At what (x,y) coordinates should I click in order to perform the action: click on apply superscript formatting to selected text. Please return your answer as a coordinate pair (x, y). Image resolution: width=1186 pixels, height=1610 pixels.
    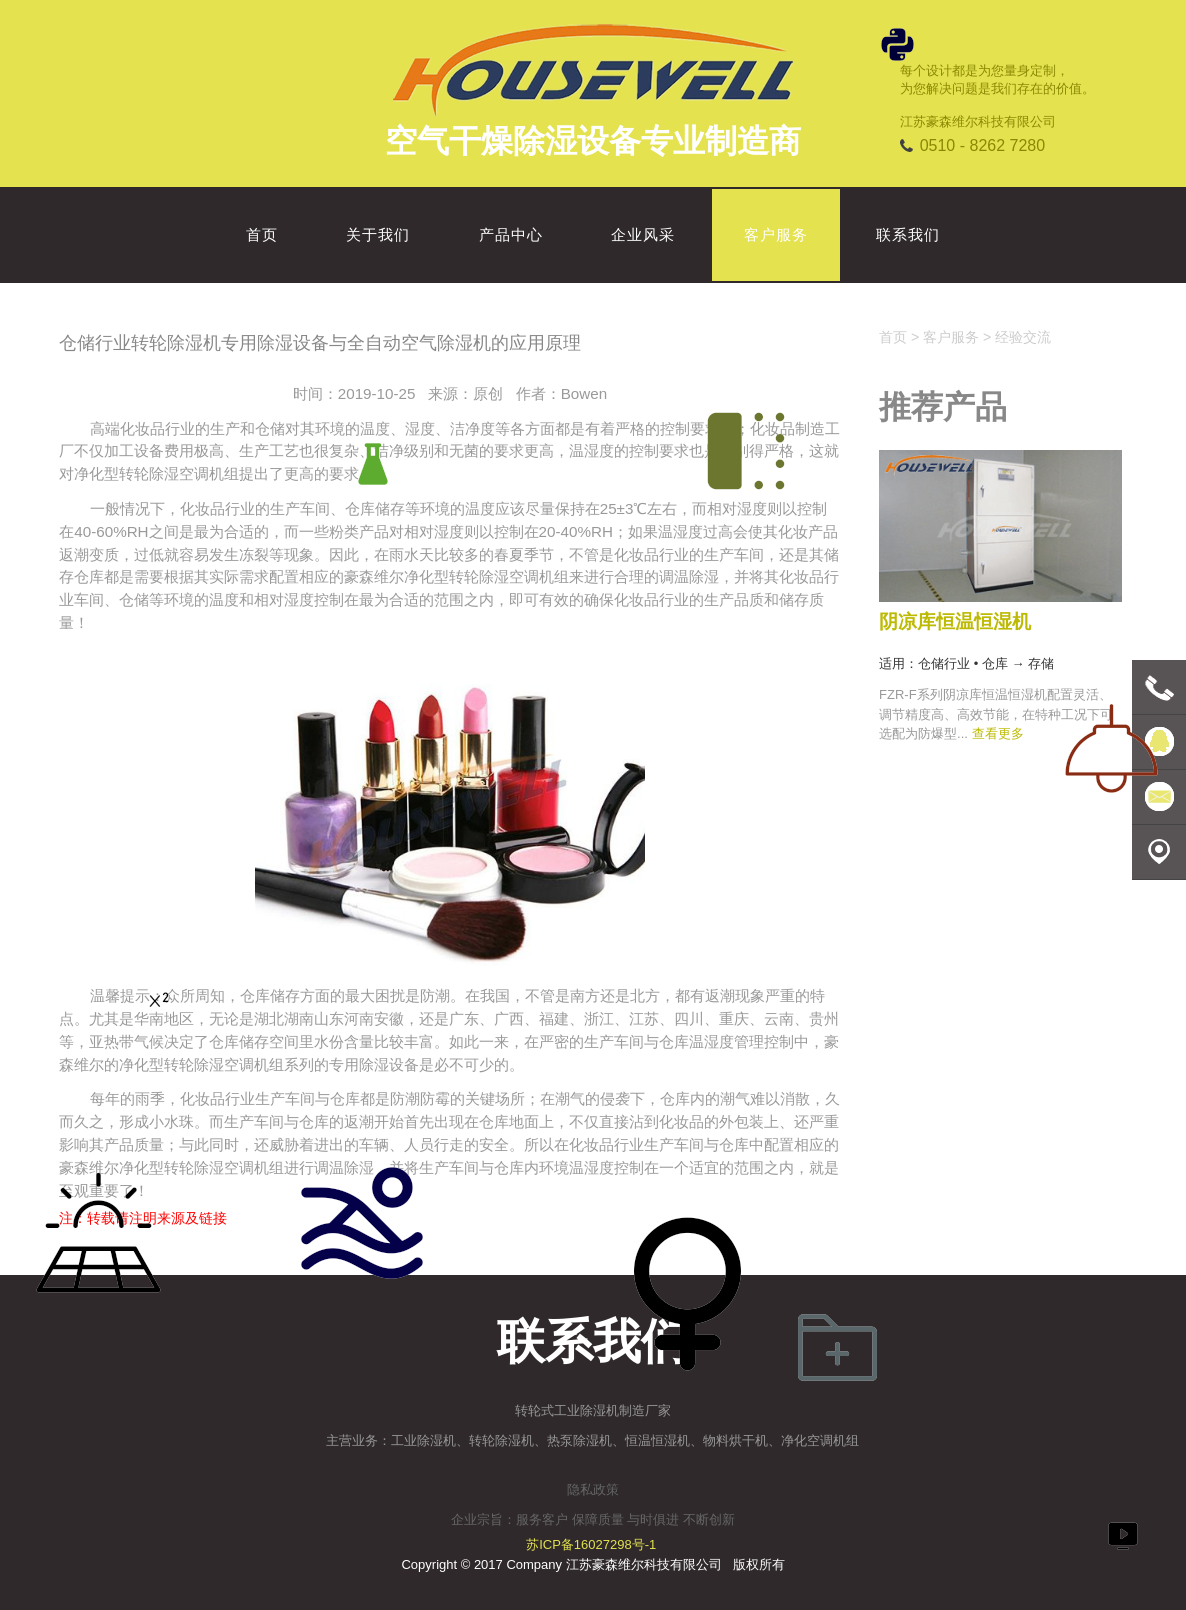
    Looking at the image, I should click on (158, 1000).